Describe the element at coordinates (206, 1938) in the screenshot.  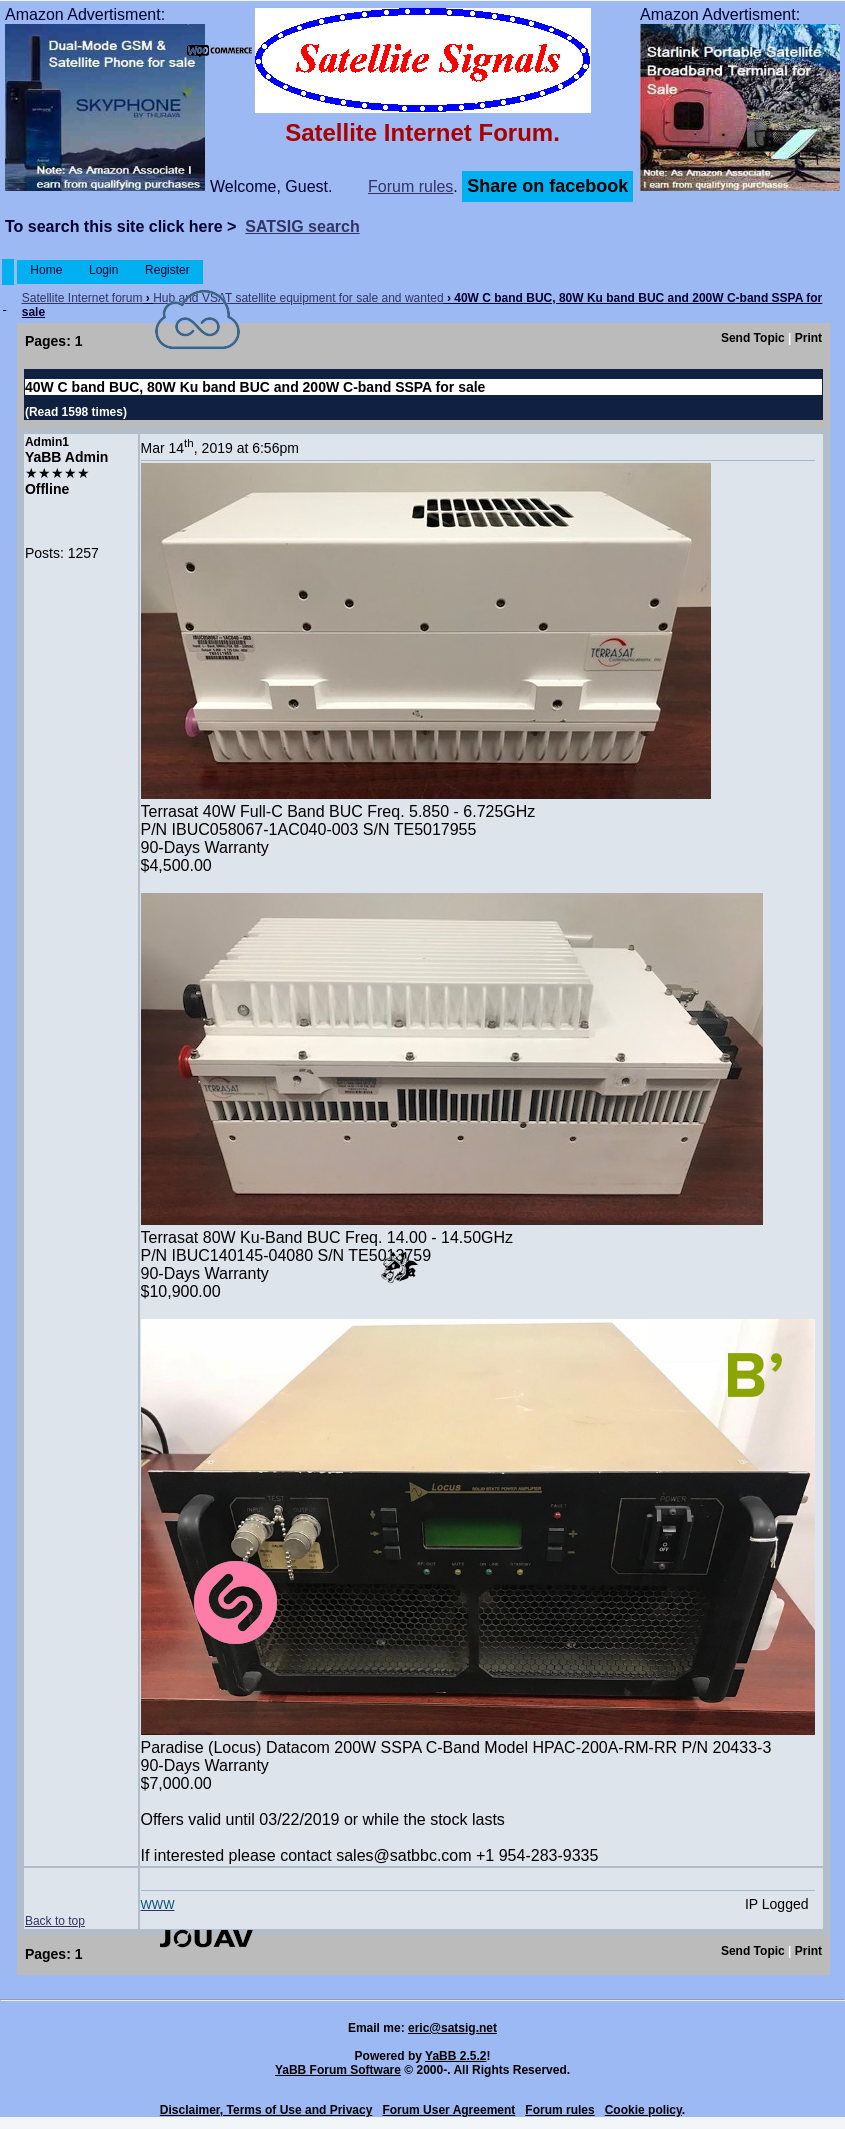
I see `jouav company logo` at that location.